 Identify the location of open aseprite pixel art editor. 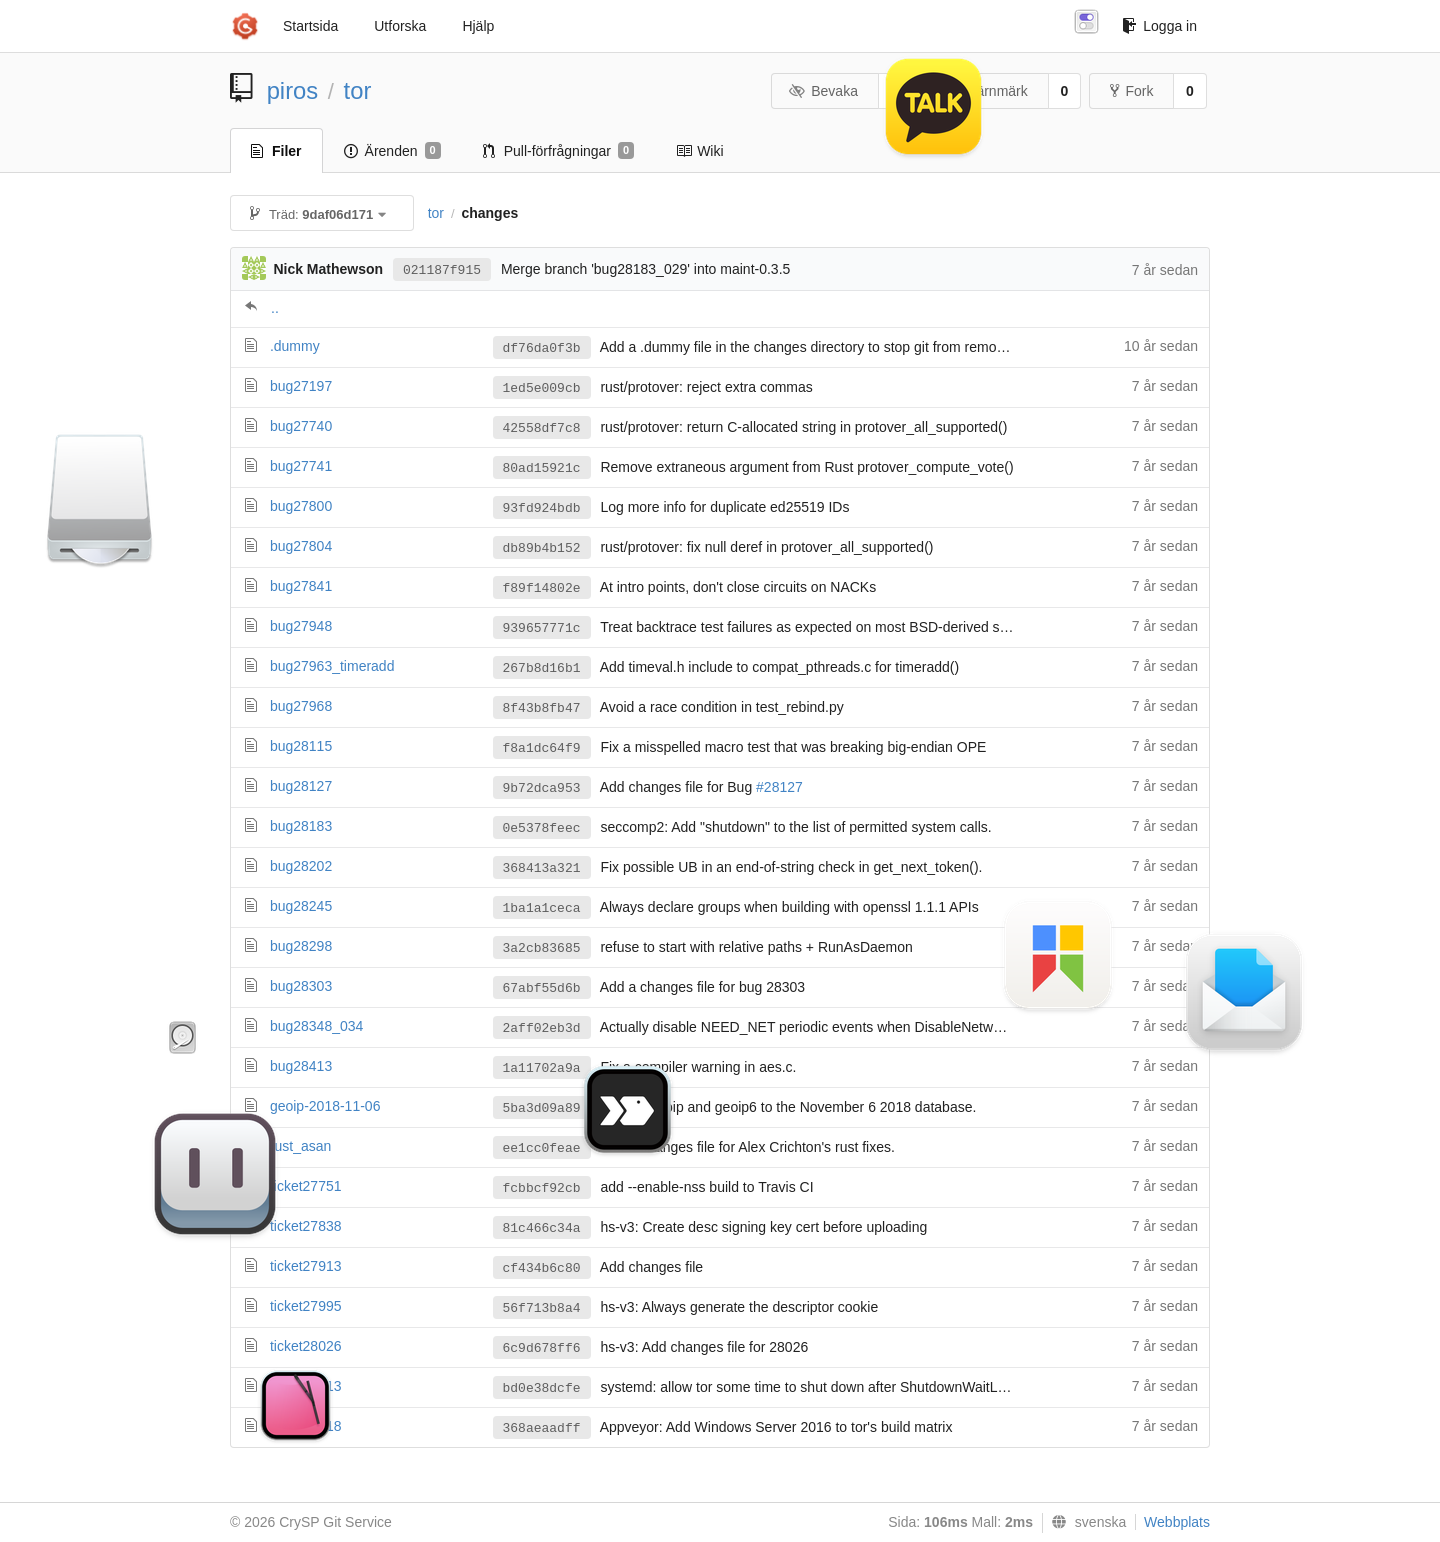
(215, 1174).